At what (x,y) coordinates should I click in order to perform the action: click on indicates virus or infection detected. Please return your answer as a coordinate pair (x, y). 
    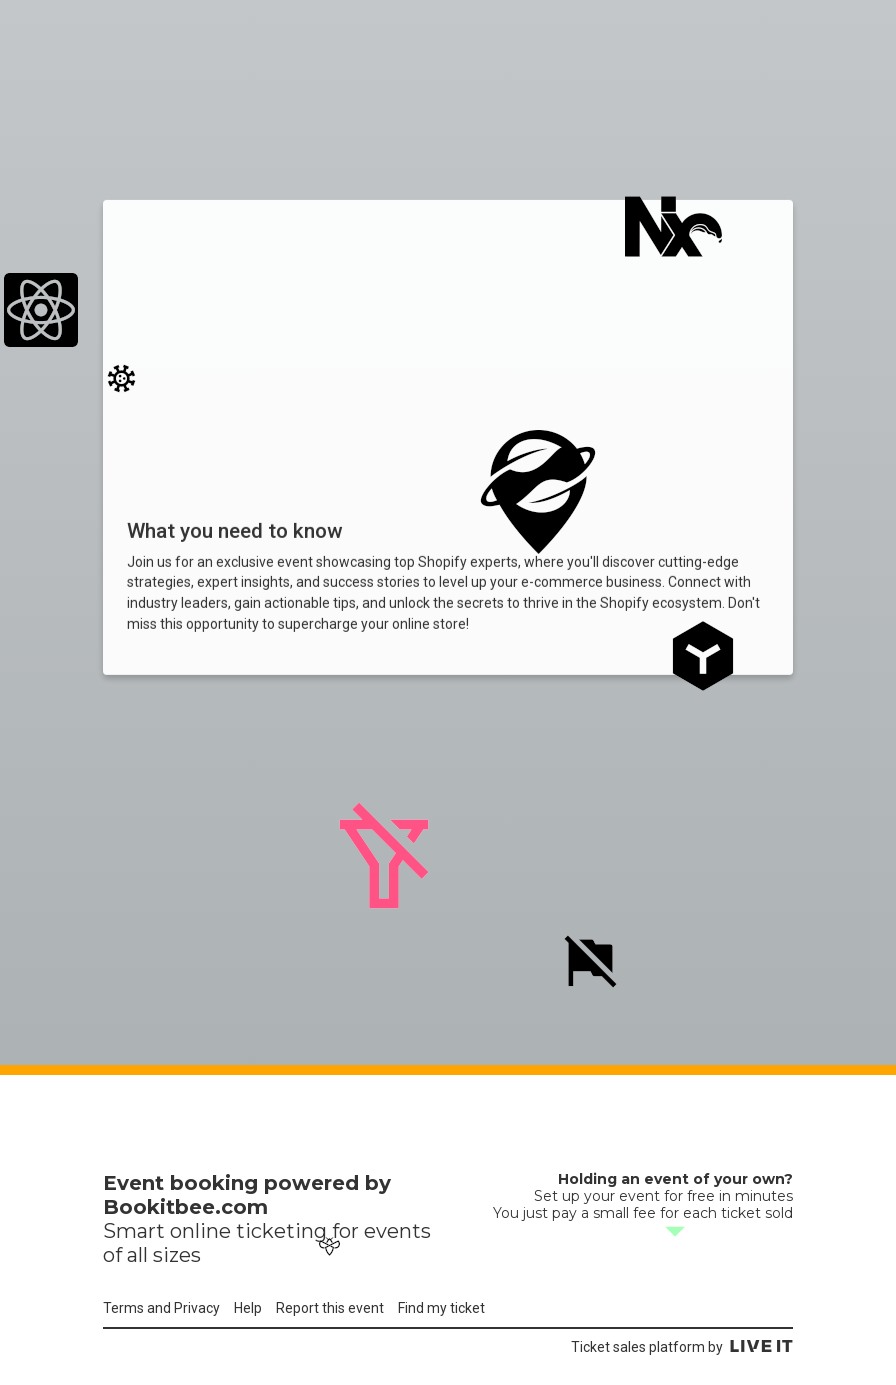
    Looking at the image, I should click on (121, 378).